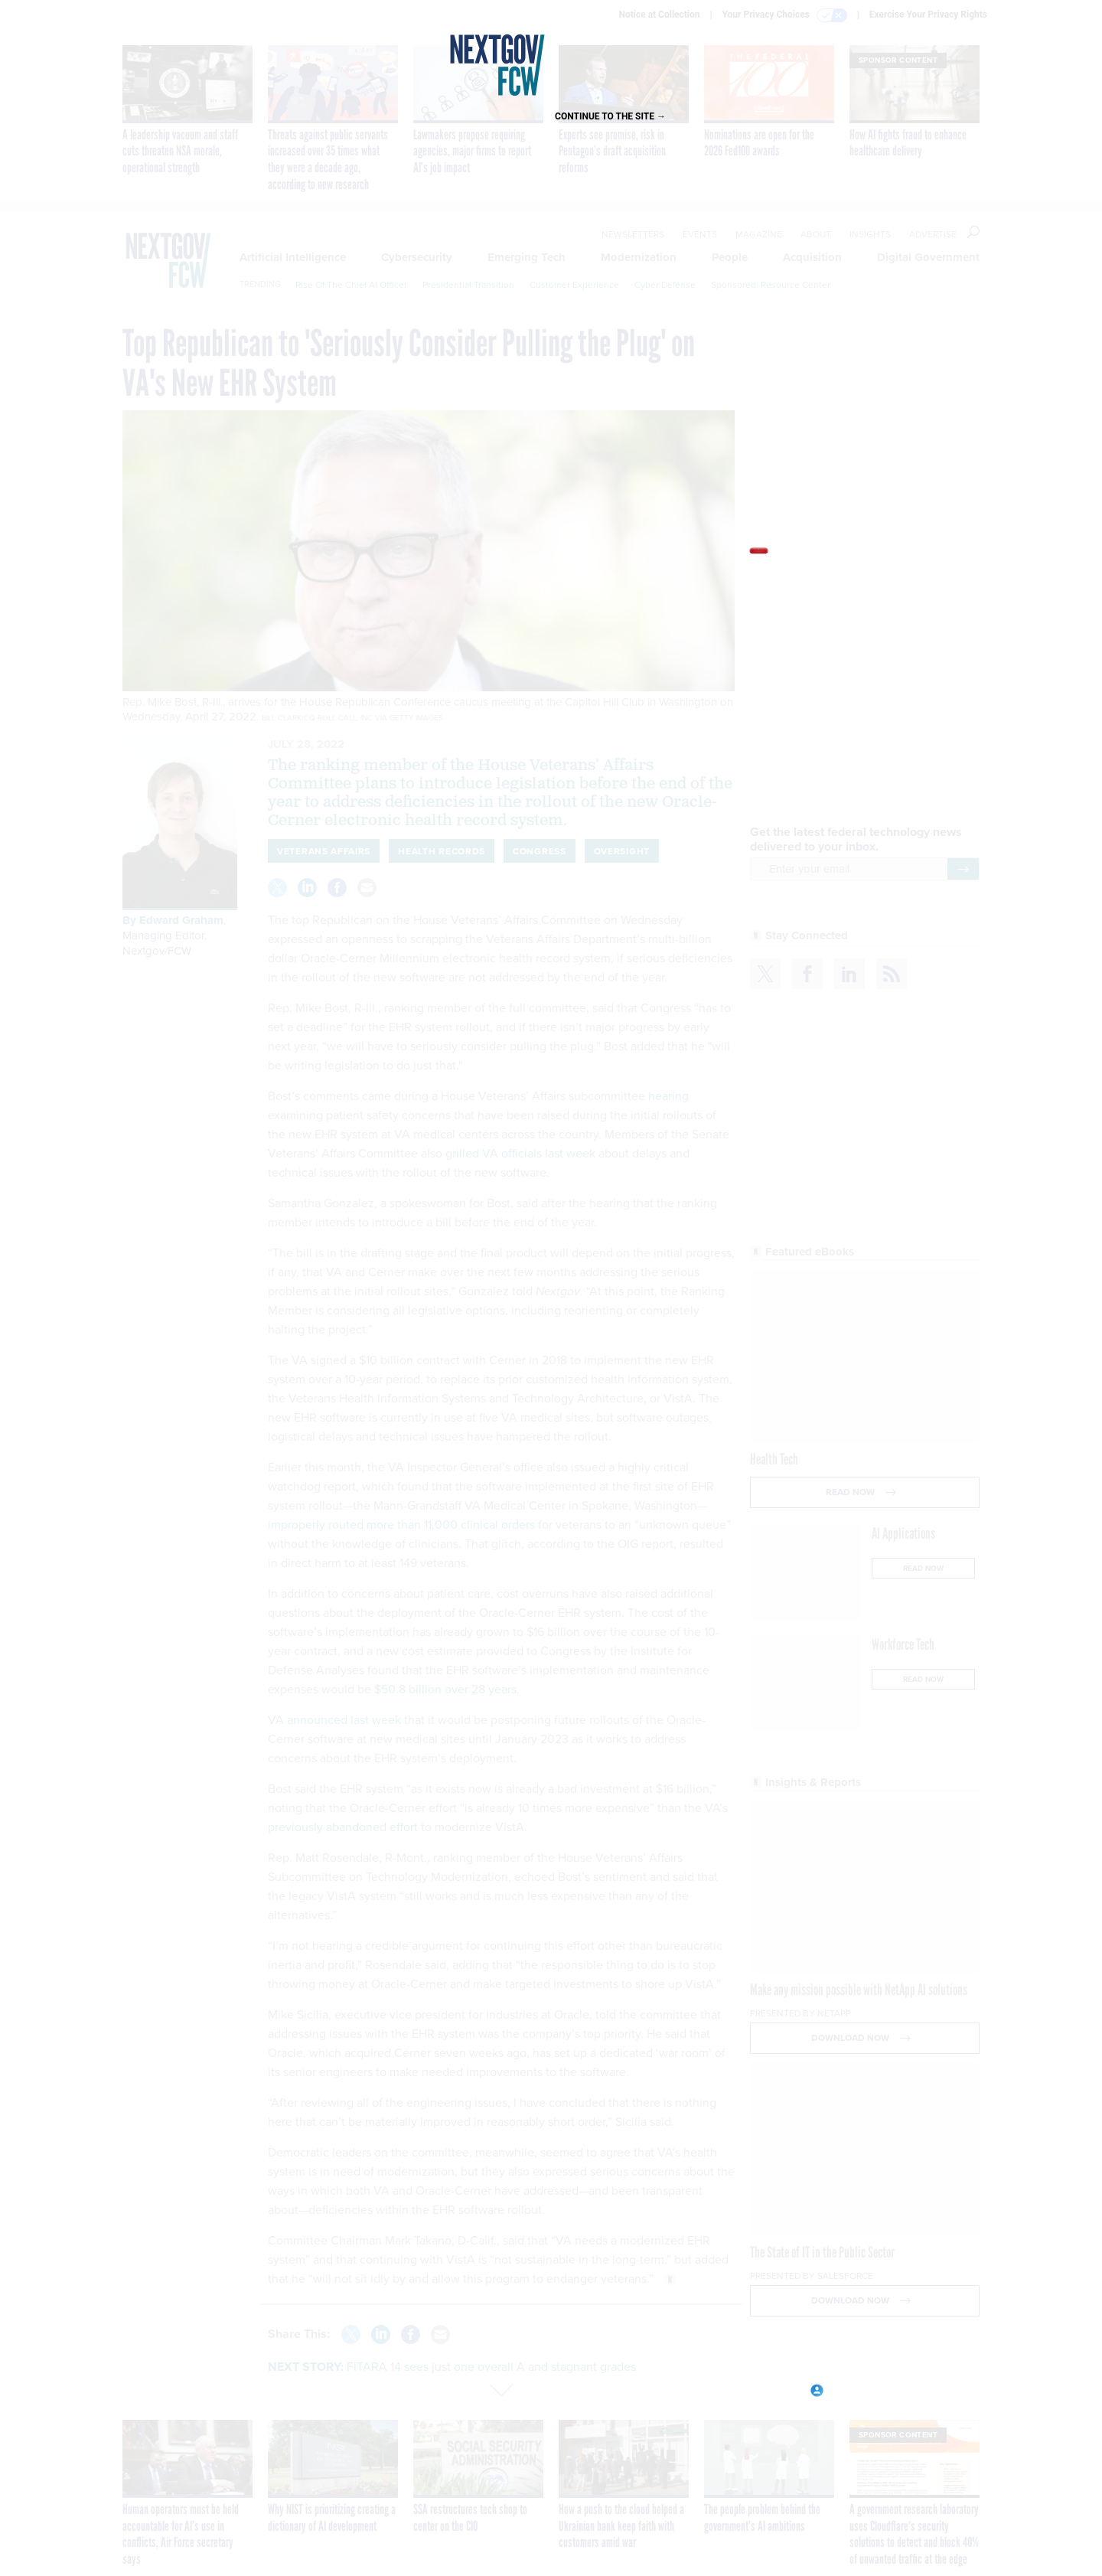  I want to click on view user profile information, so click(817, 2390).